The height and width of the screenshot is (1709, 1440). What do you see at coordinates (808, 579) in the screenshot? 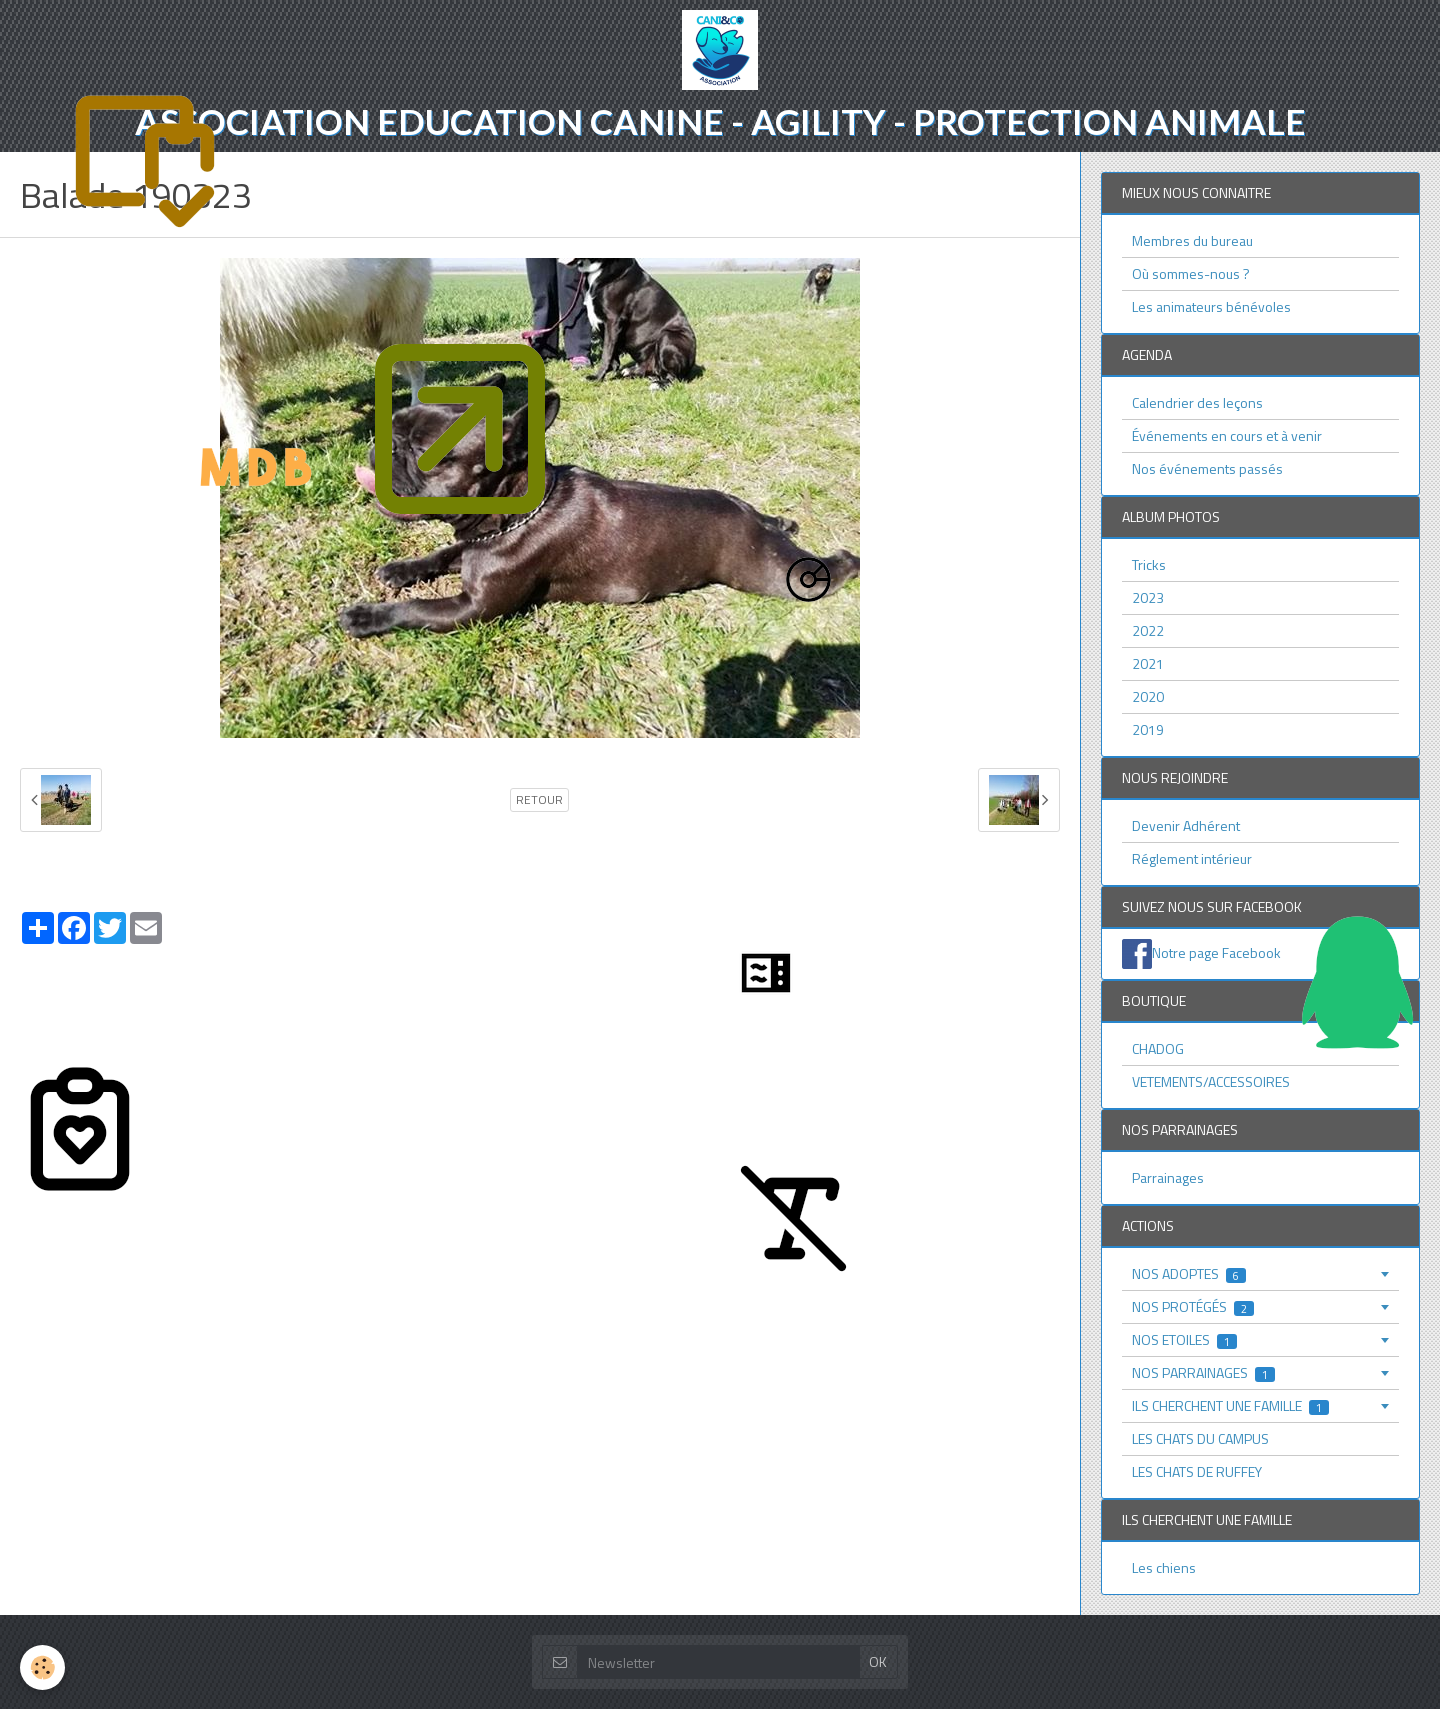
I see `play or access music library` at bounding box center [808, 579].